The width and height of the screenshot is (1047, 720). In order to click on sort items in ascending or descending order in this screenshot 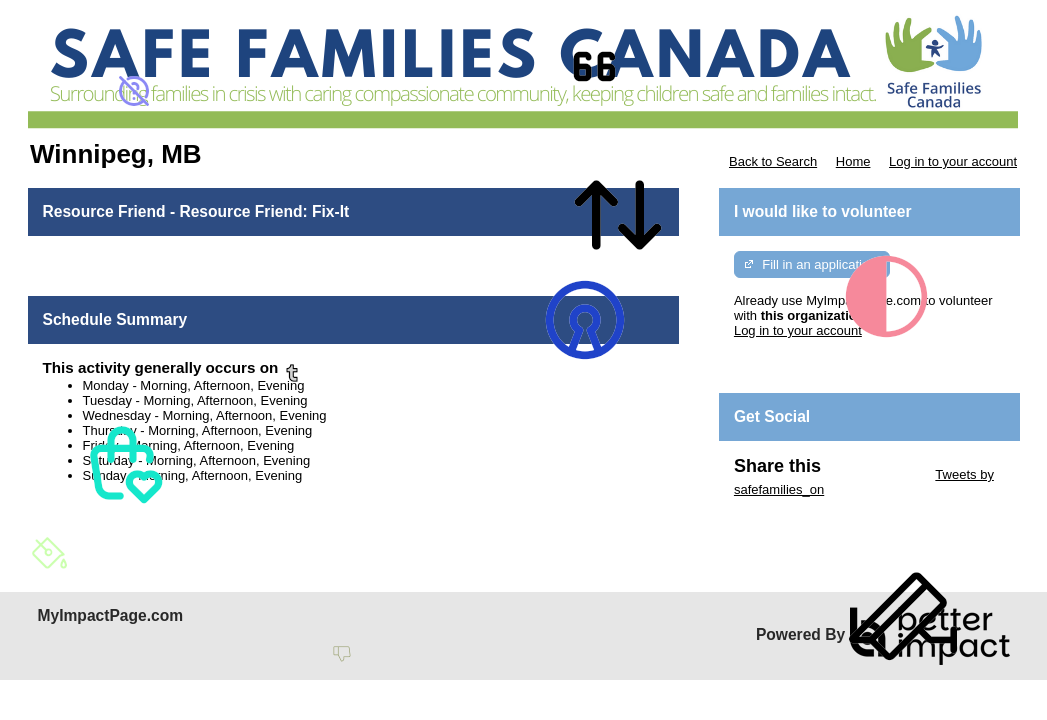, I will do `click(618, 215)`.